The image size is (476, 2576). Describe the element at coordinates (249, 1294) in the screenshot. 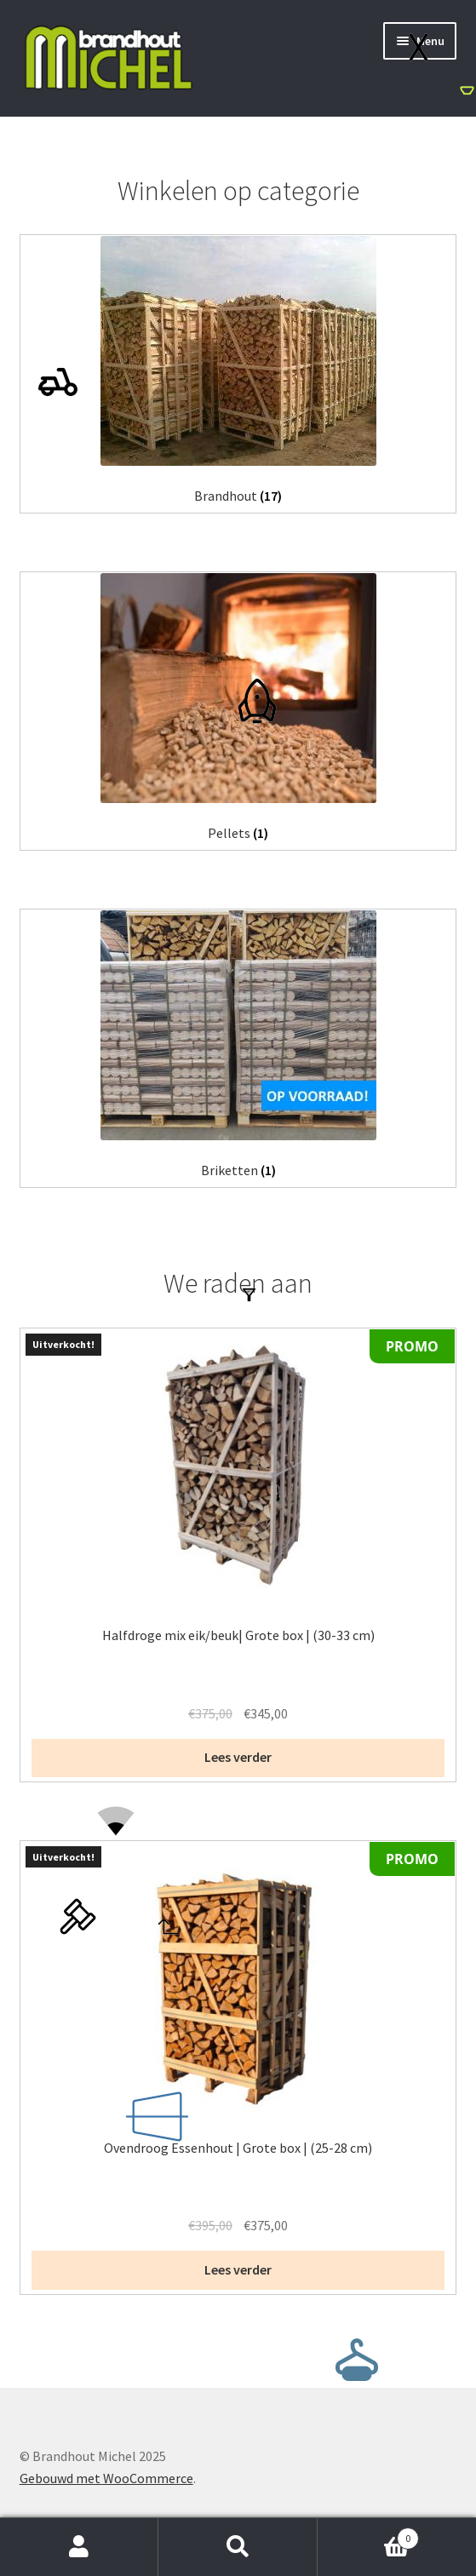

I see `filter or sort content` at that location.